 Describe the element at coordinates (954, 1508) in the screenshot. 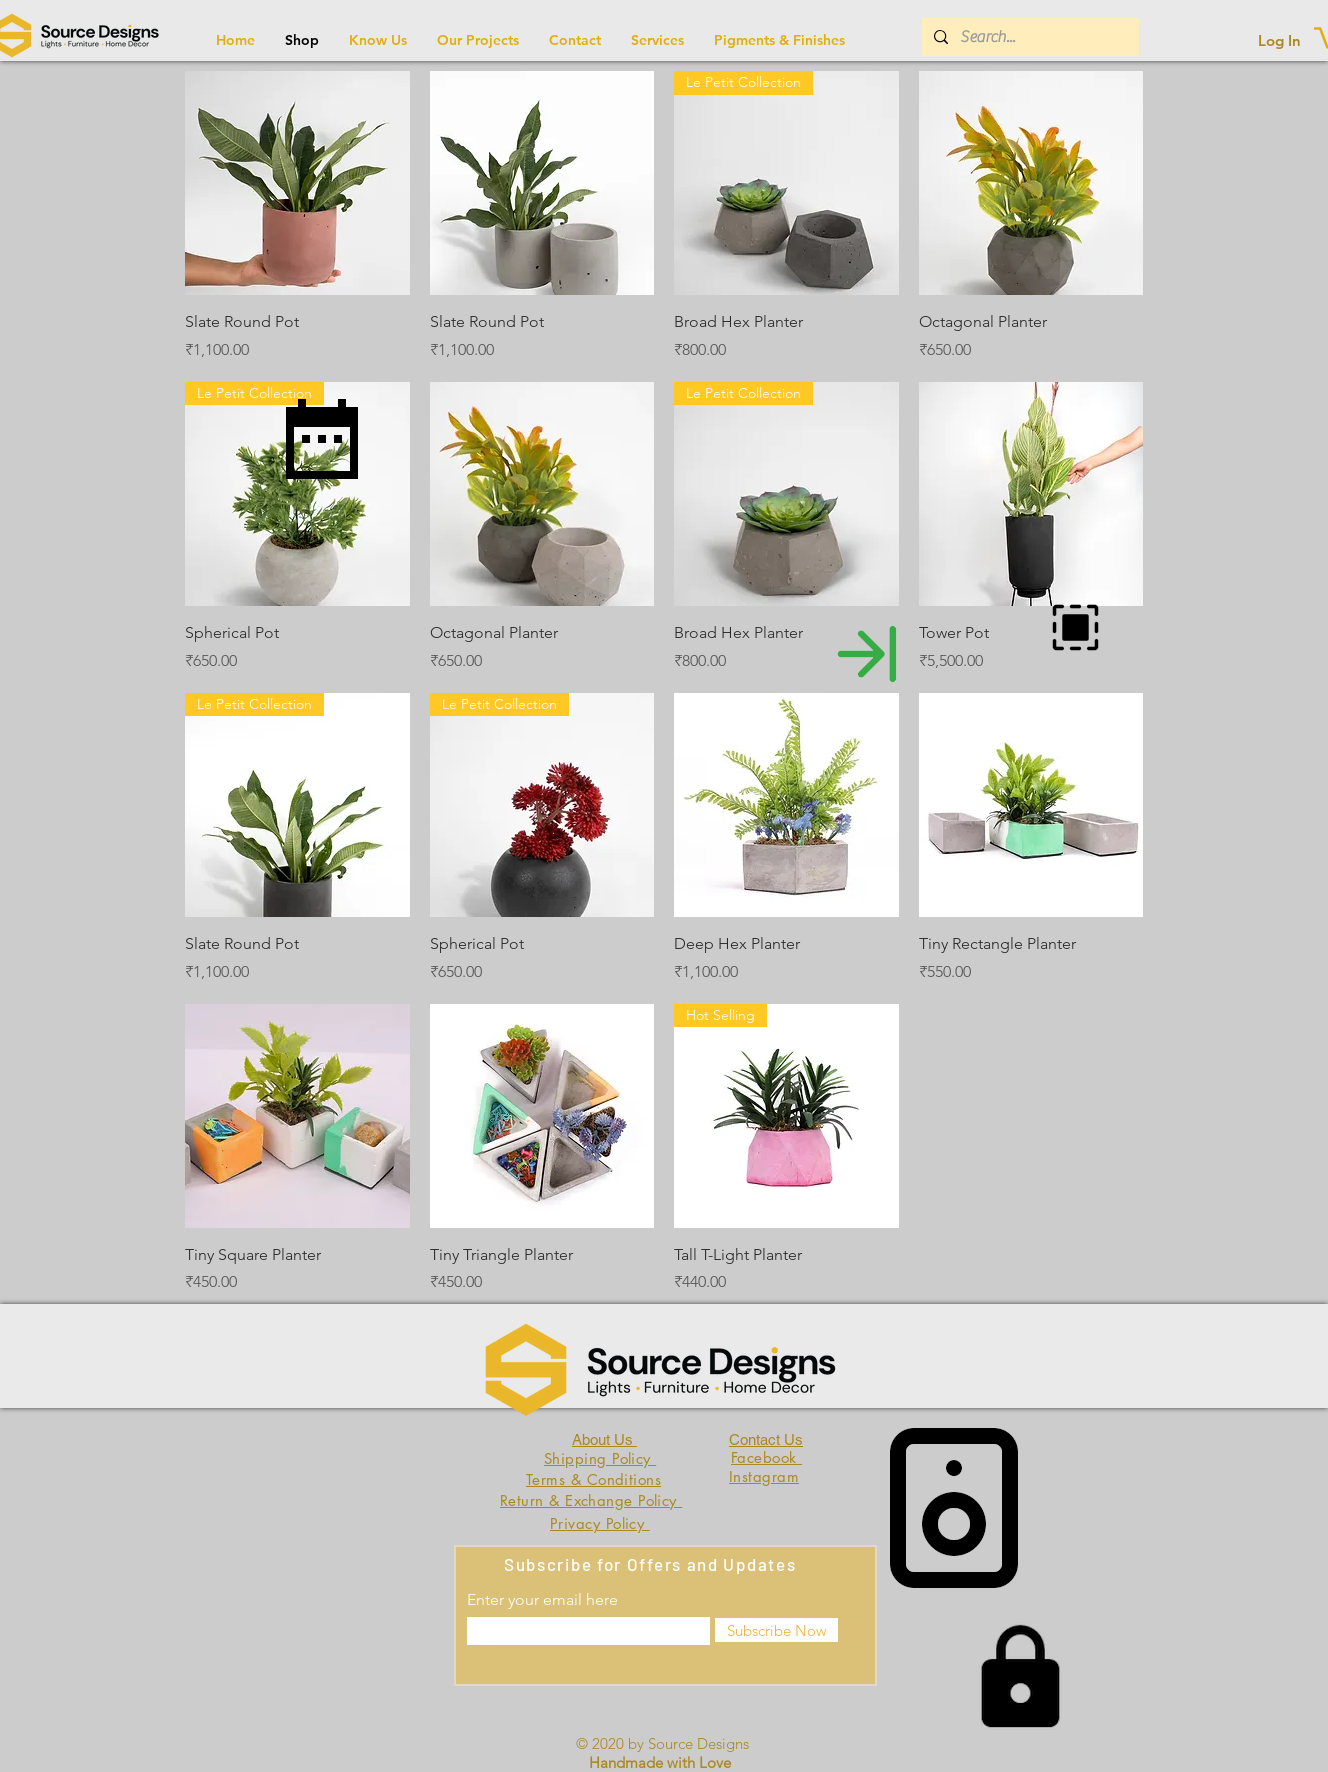

I see `adjust speaker or audio output settings` at that location.